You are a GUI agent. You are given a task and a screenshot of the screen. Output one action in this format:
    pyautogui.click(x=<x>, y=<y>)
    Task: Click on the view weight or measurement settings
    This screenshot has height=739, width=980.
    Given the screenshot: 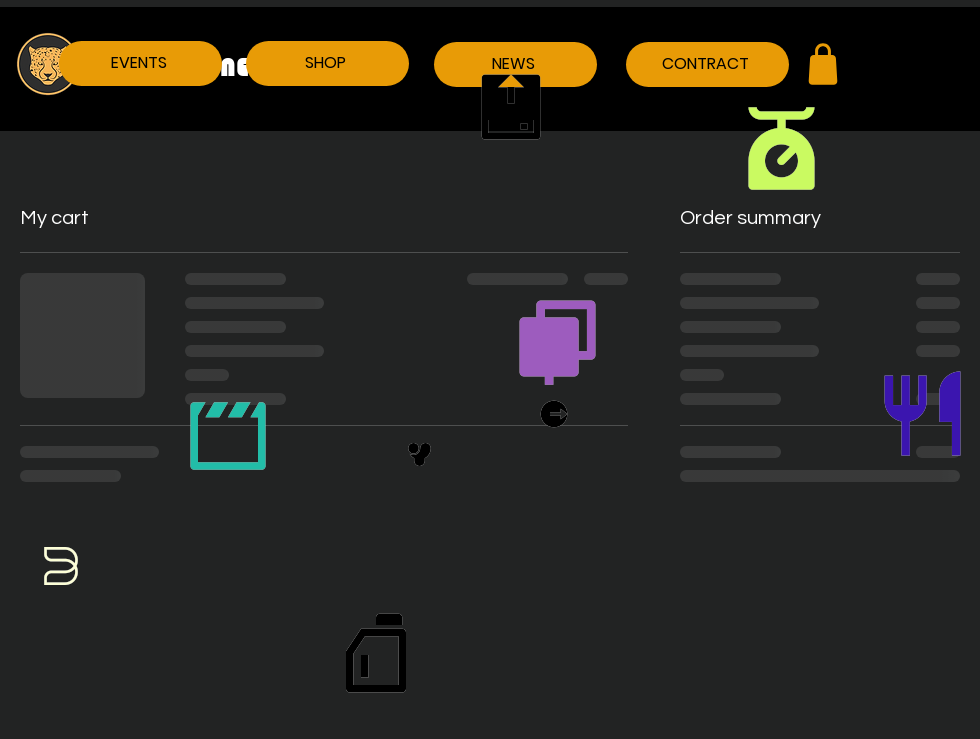 What is the action you would take?
    pyautogui.click(x=781, y=148)
    